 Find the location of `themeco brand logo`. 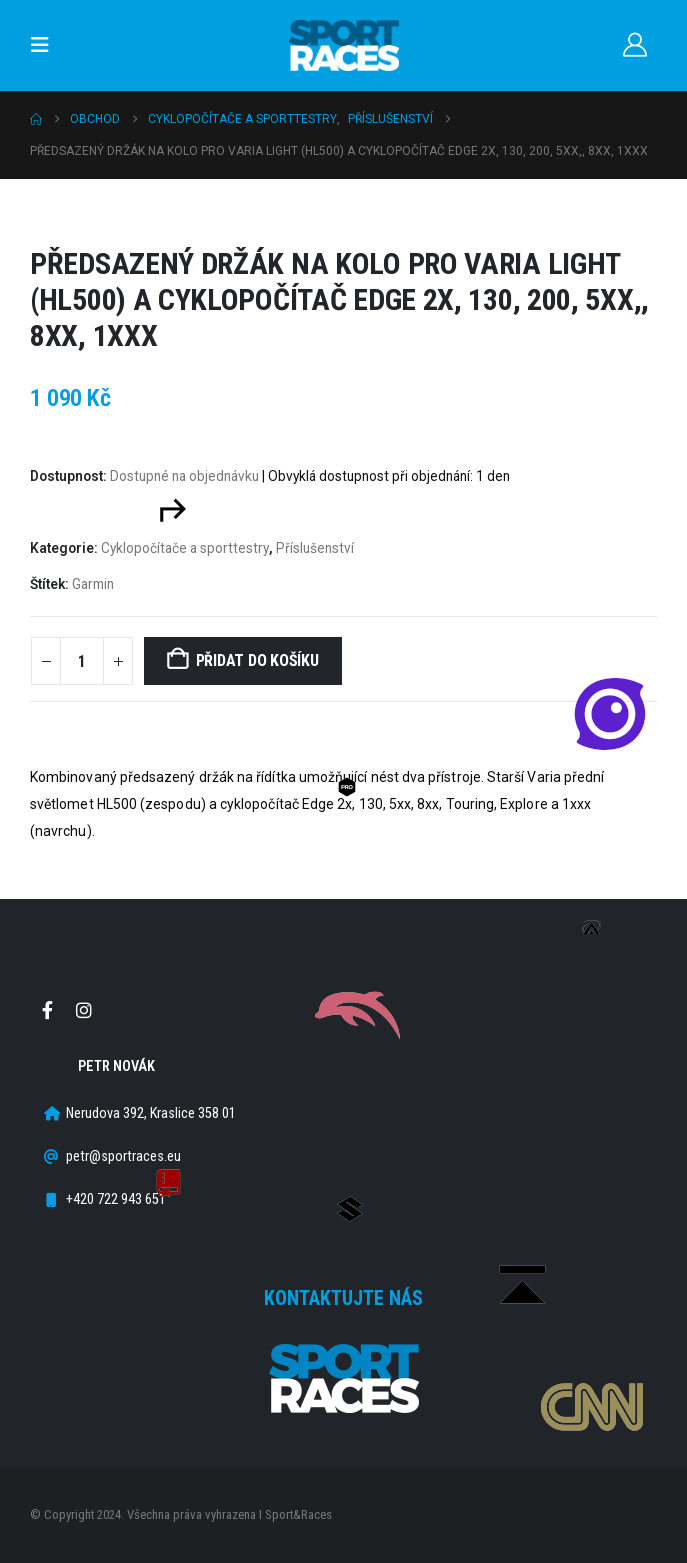

themeco brand logo is located at coordinates (347, 787).